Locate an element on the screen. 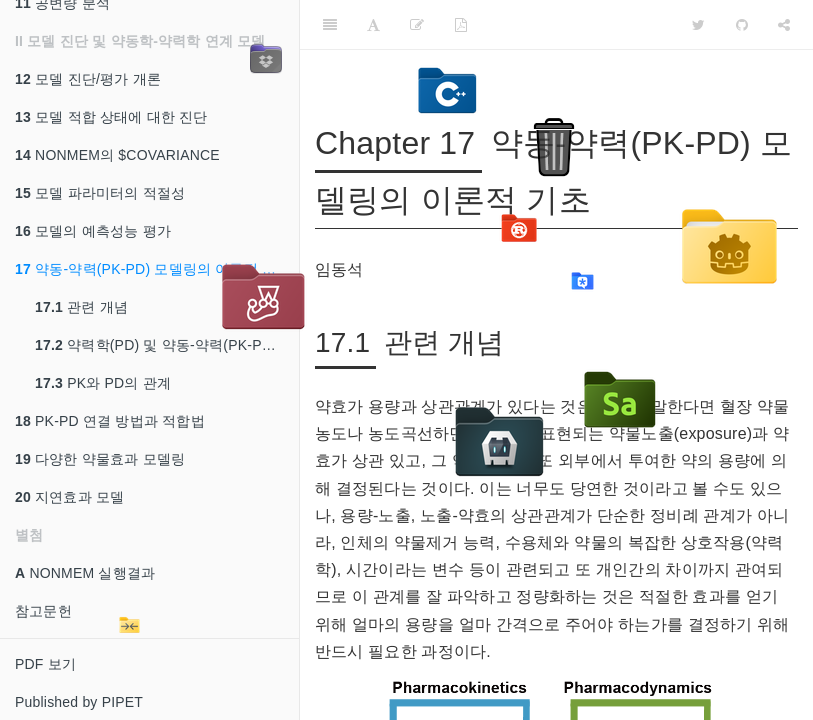  open folder containing rust programming projects is located at coordinates (519, 229).